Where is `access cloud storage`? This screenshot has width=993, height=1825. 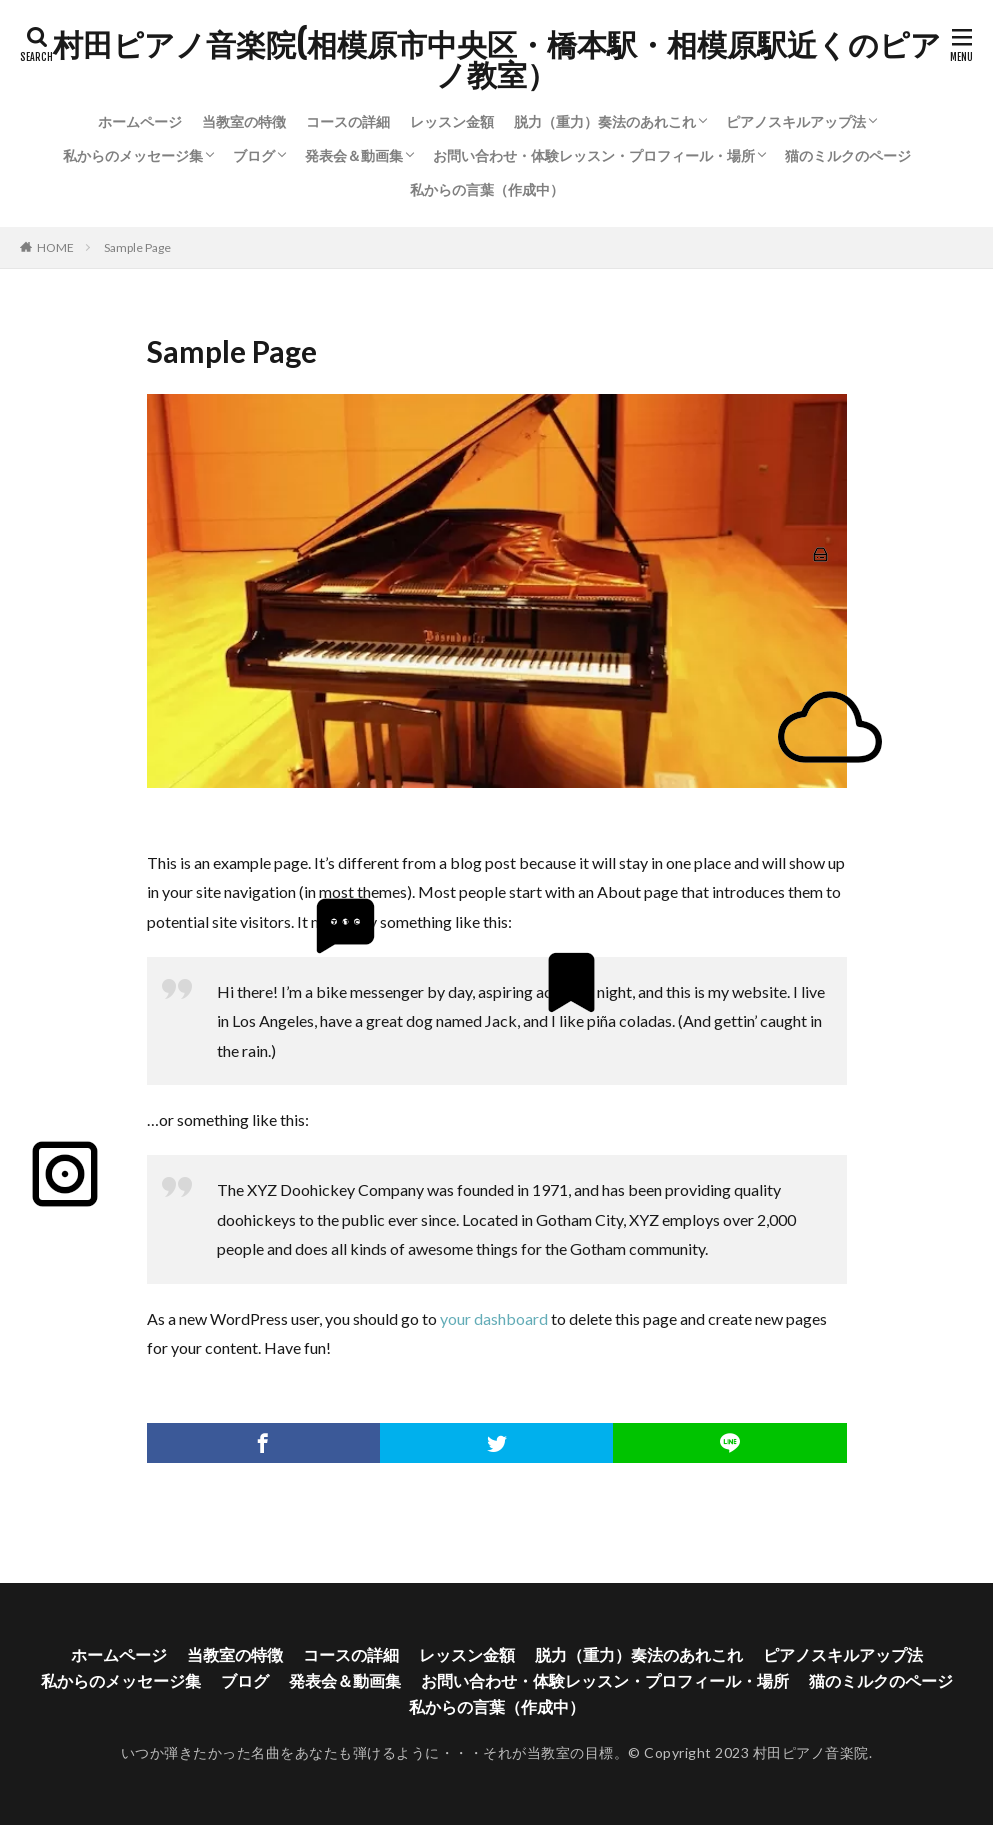 access cloud storage is located at coordinates (830, 727).